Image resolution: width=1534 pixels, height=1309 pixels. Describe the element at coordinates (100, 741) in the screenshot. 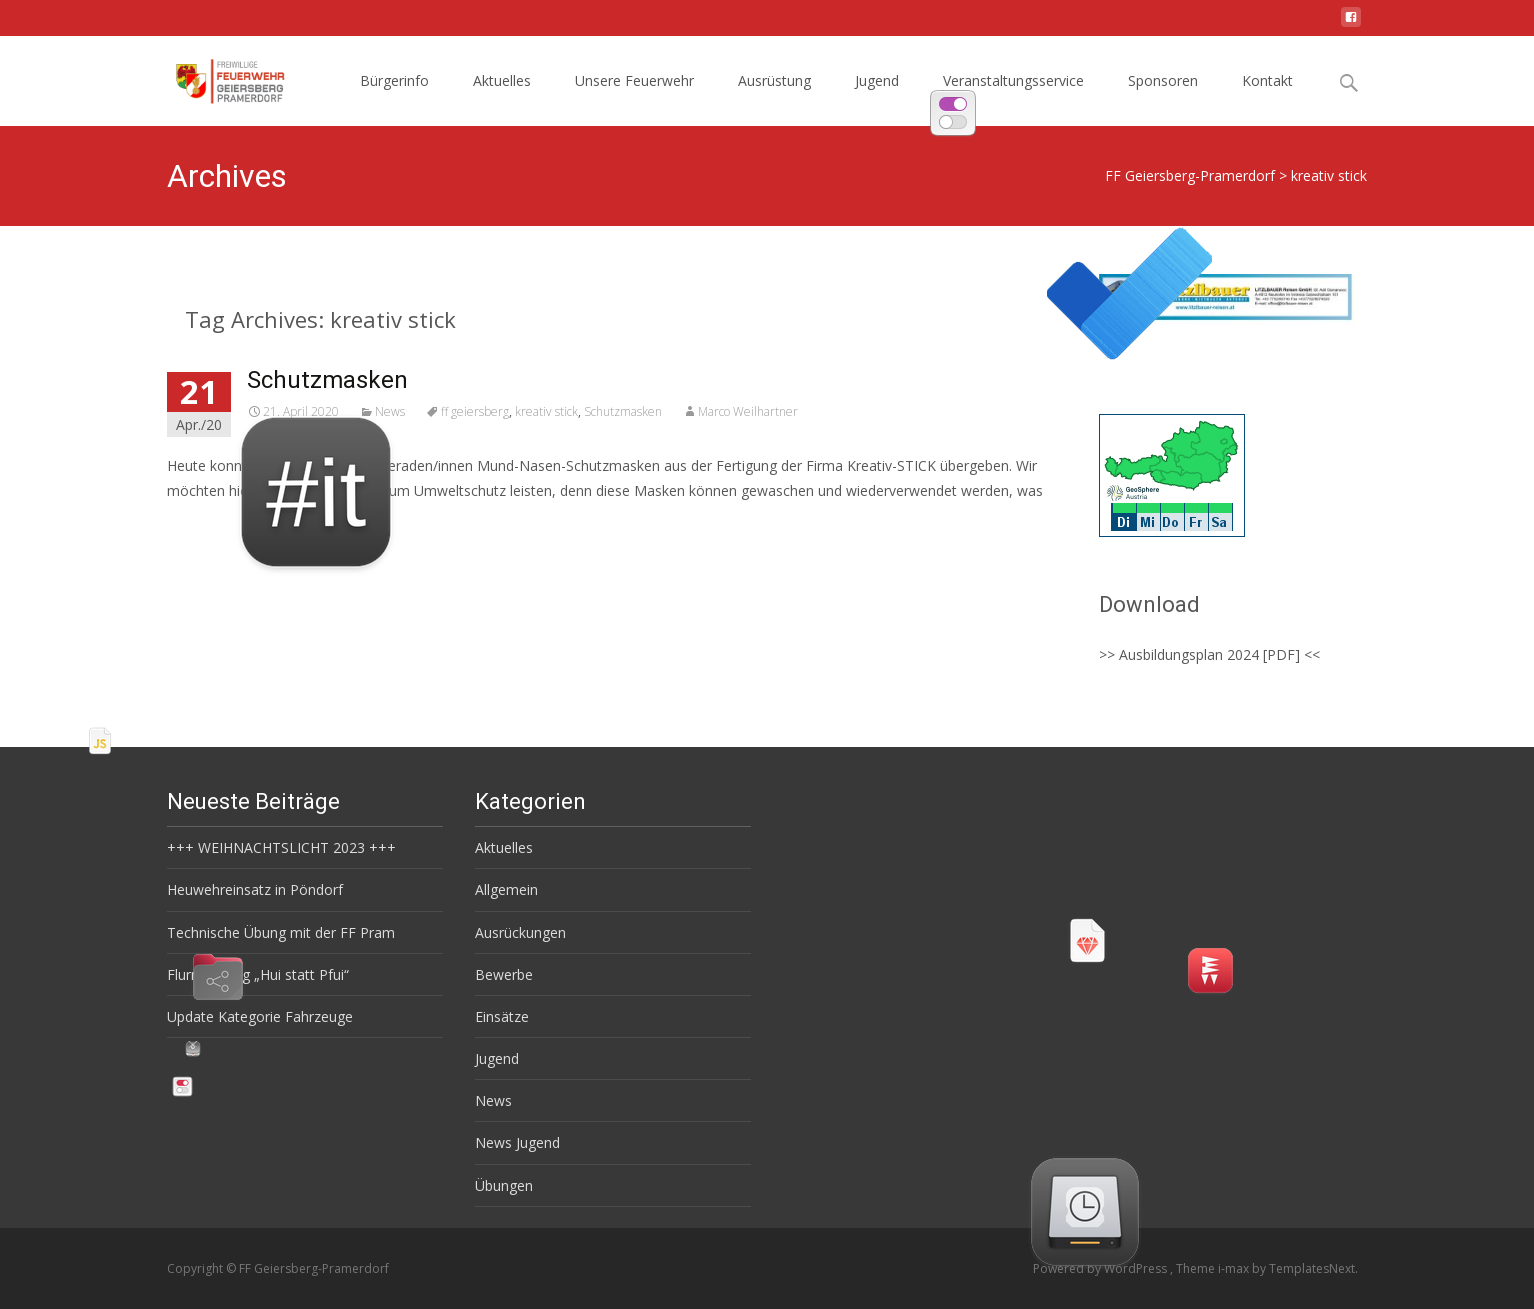

I see `a javascript file in your file system` at that location.